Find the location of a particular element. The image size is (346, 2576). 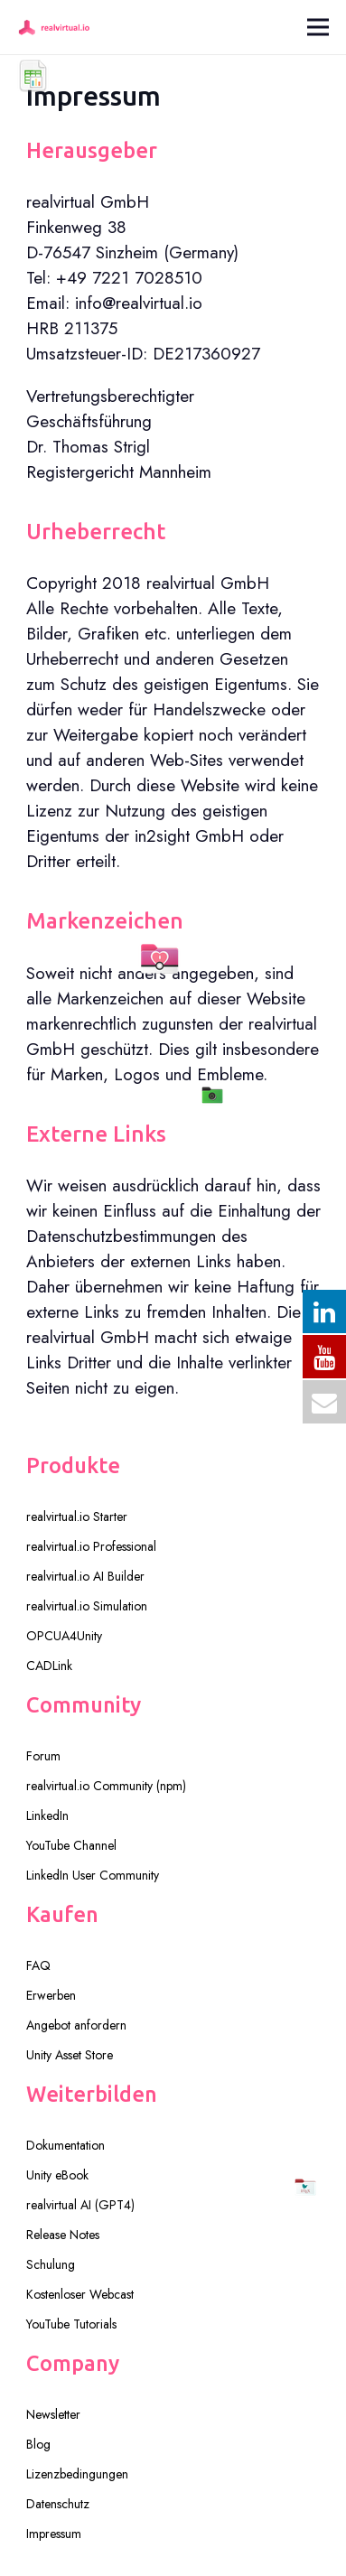

open android oreo system files folder is located at coordinates (212, 1096).